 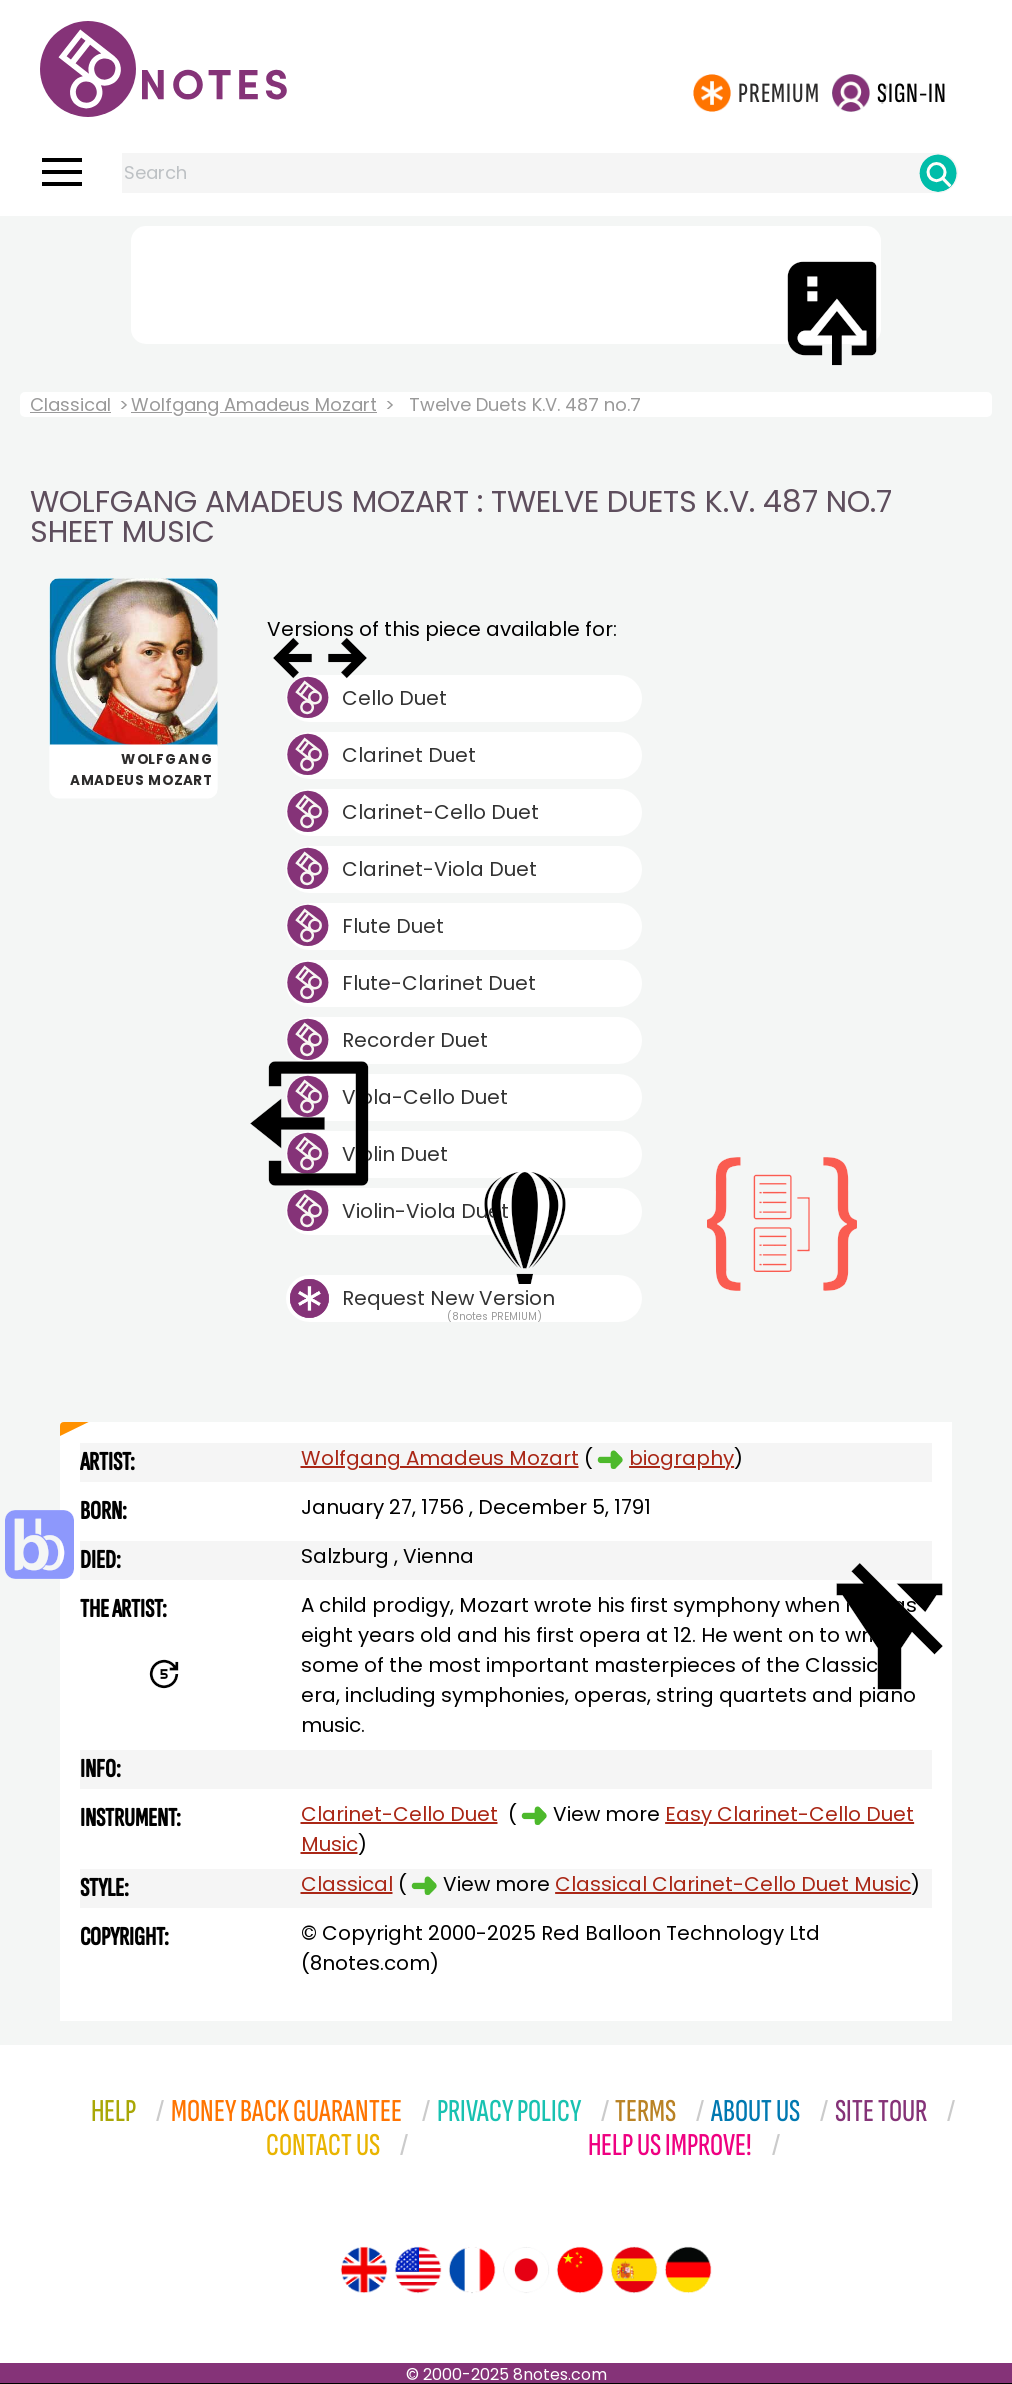 I want to click on view commit history for a repository, so click(x=832, y=311).